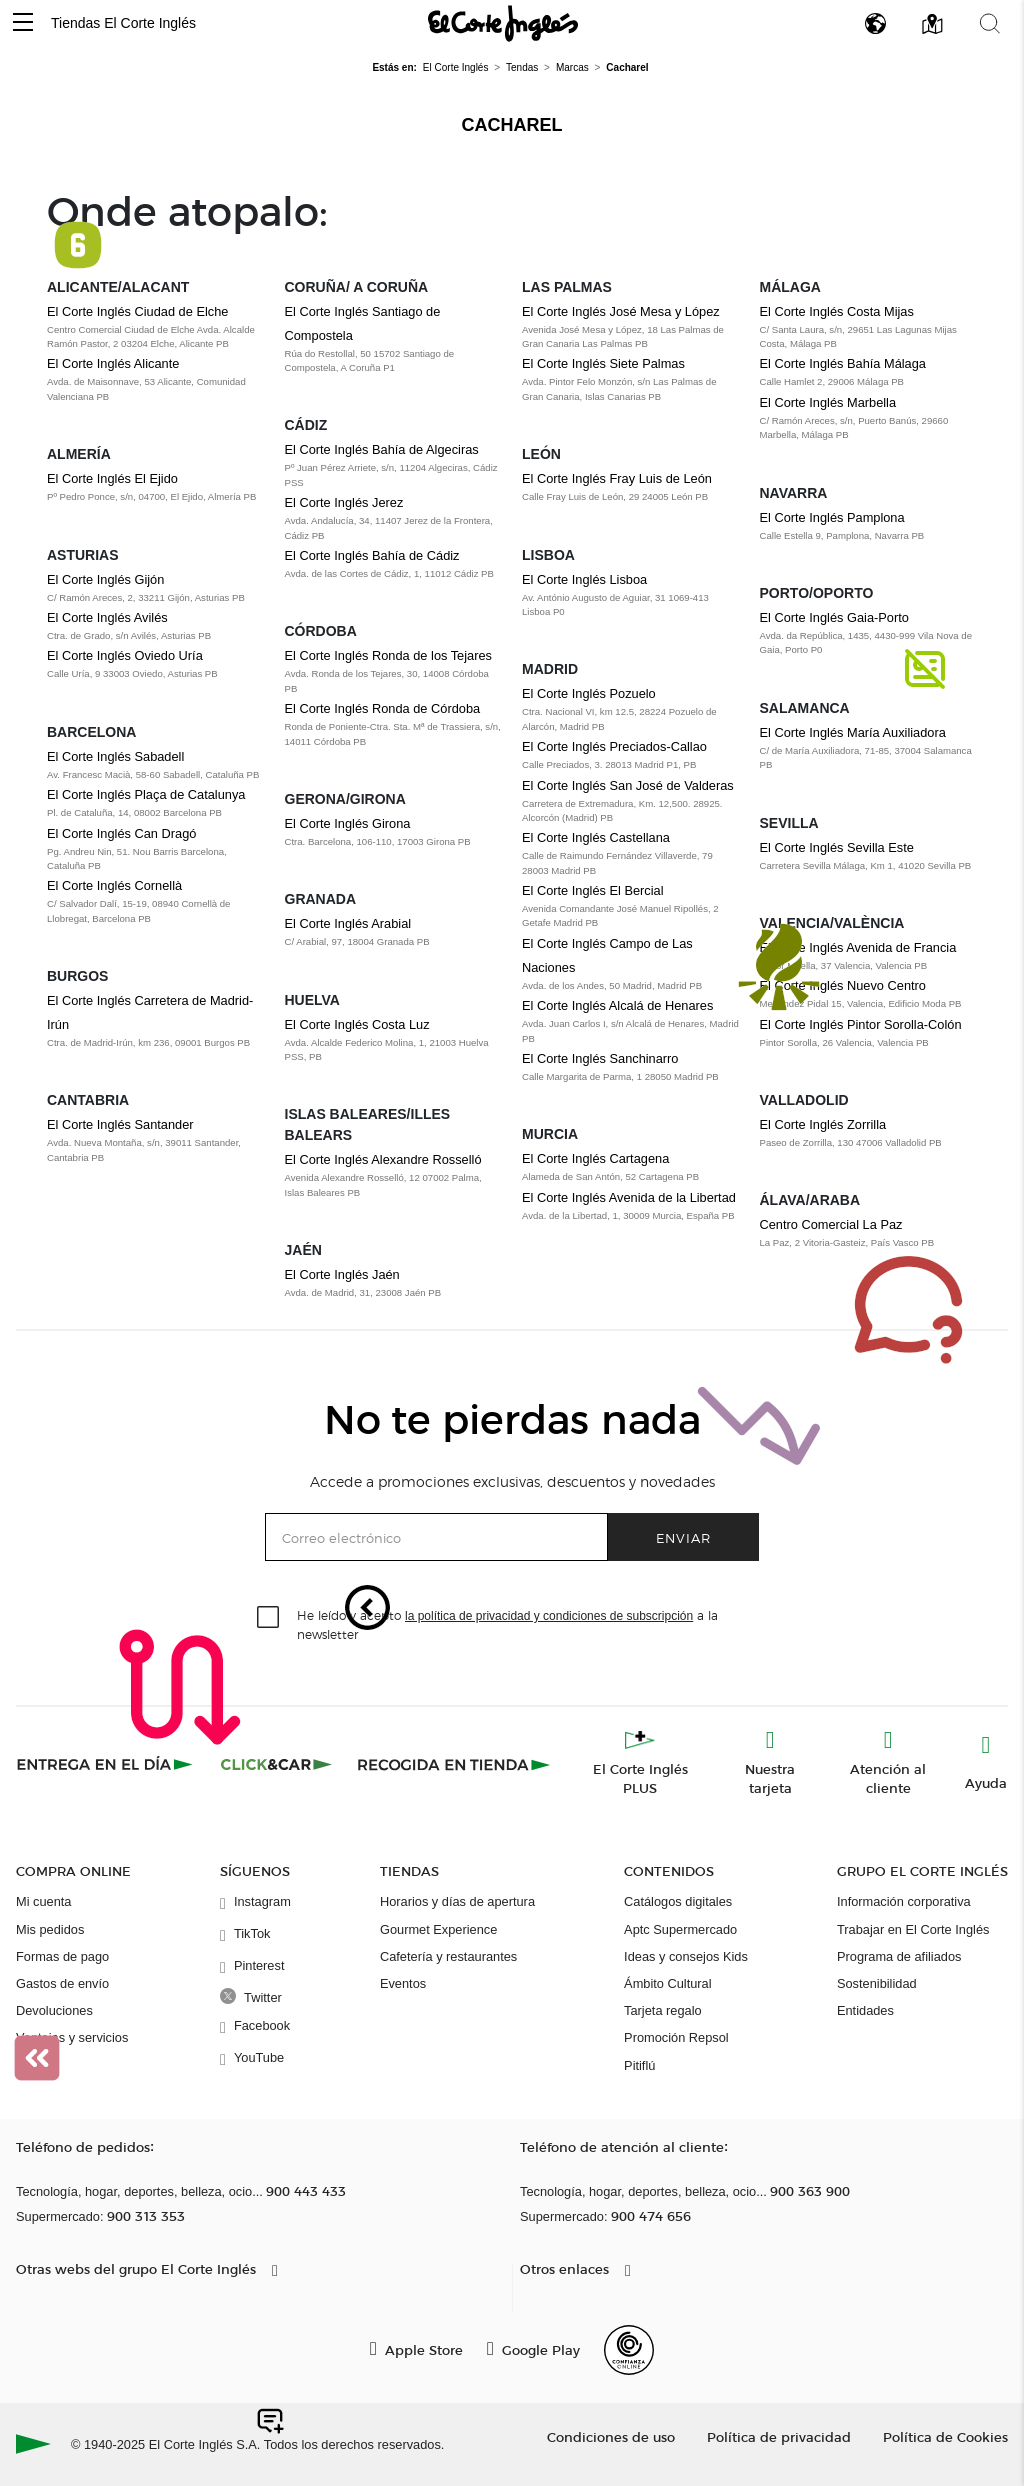  What do you see at coordinates (177, 1687) in the screenshot?
I see `indicates an s-curve or winding path ahead` at bounding box center [177, 1687].